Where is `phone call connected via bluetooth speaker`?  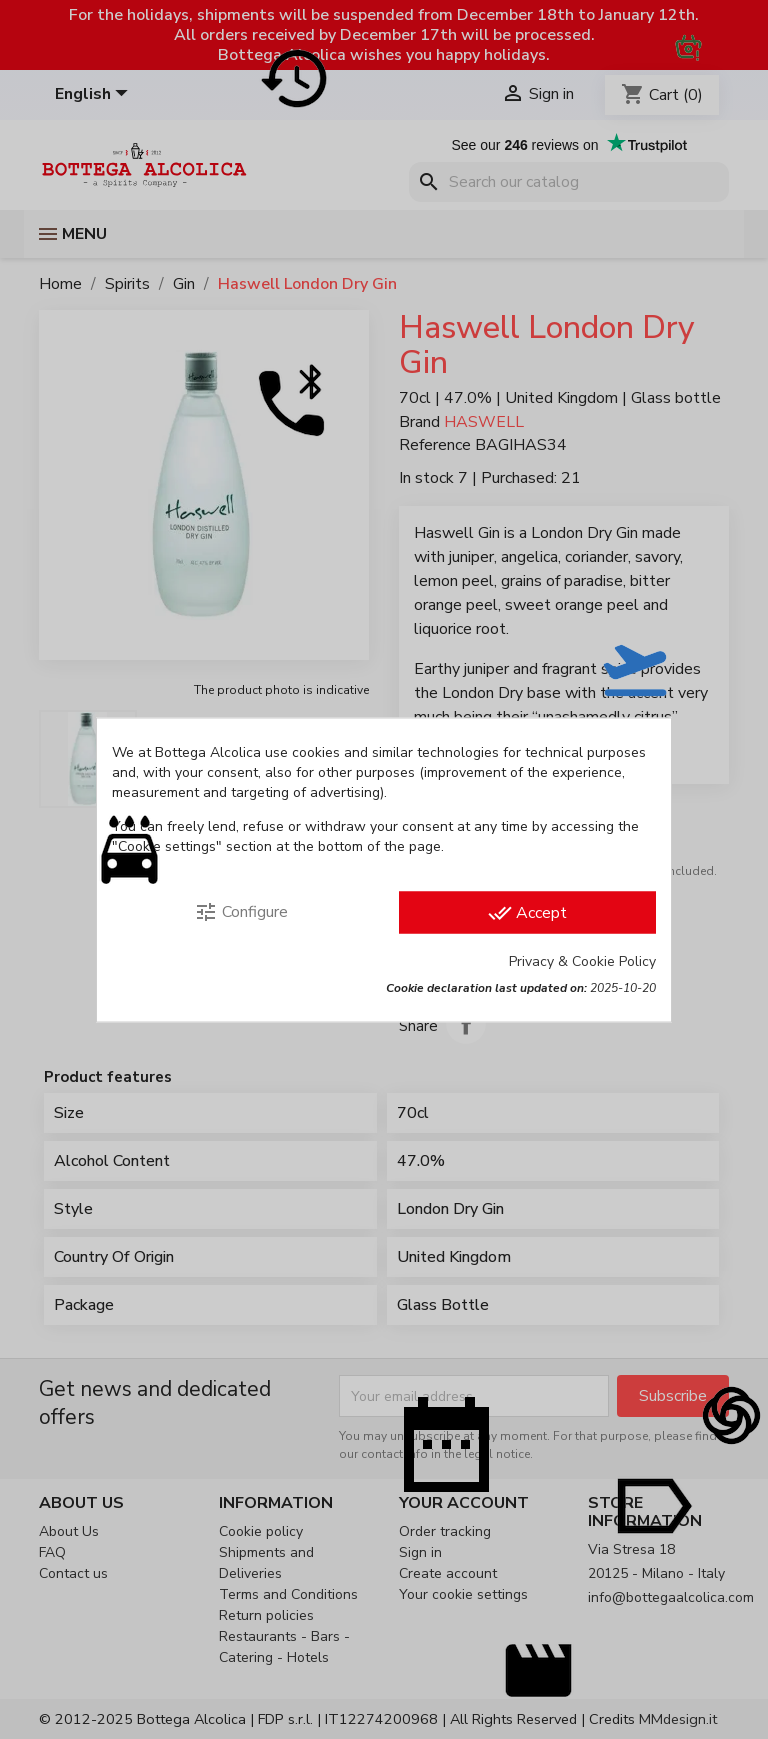
phone call connected via bluetooth speaker is located at coordinates (291, 403).